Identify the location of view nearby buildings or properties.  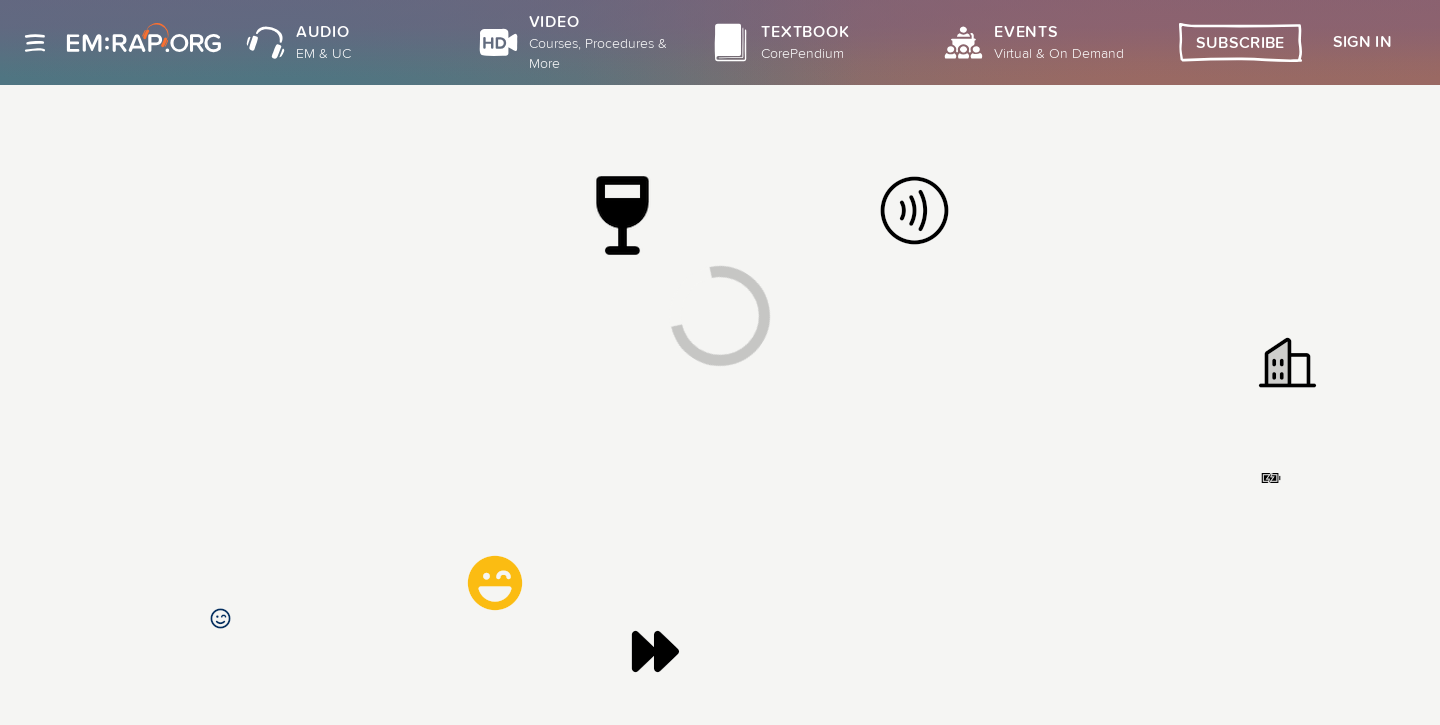
(1287, 364).